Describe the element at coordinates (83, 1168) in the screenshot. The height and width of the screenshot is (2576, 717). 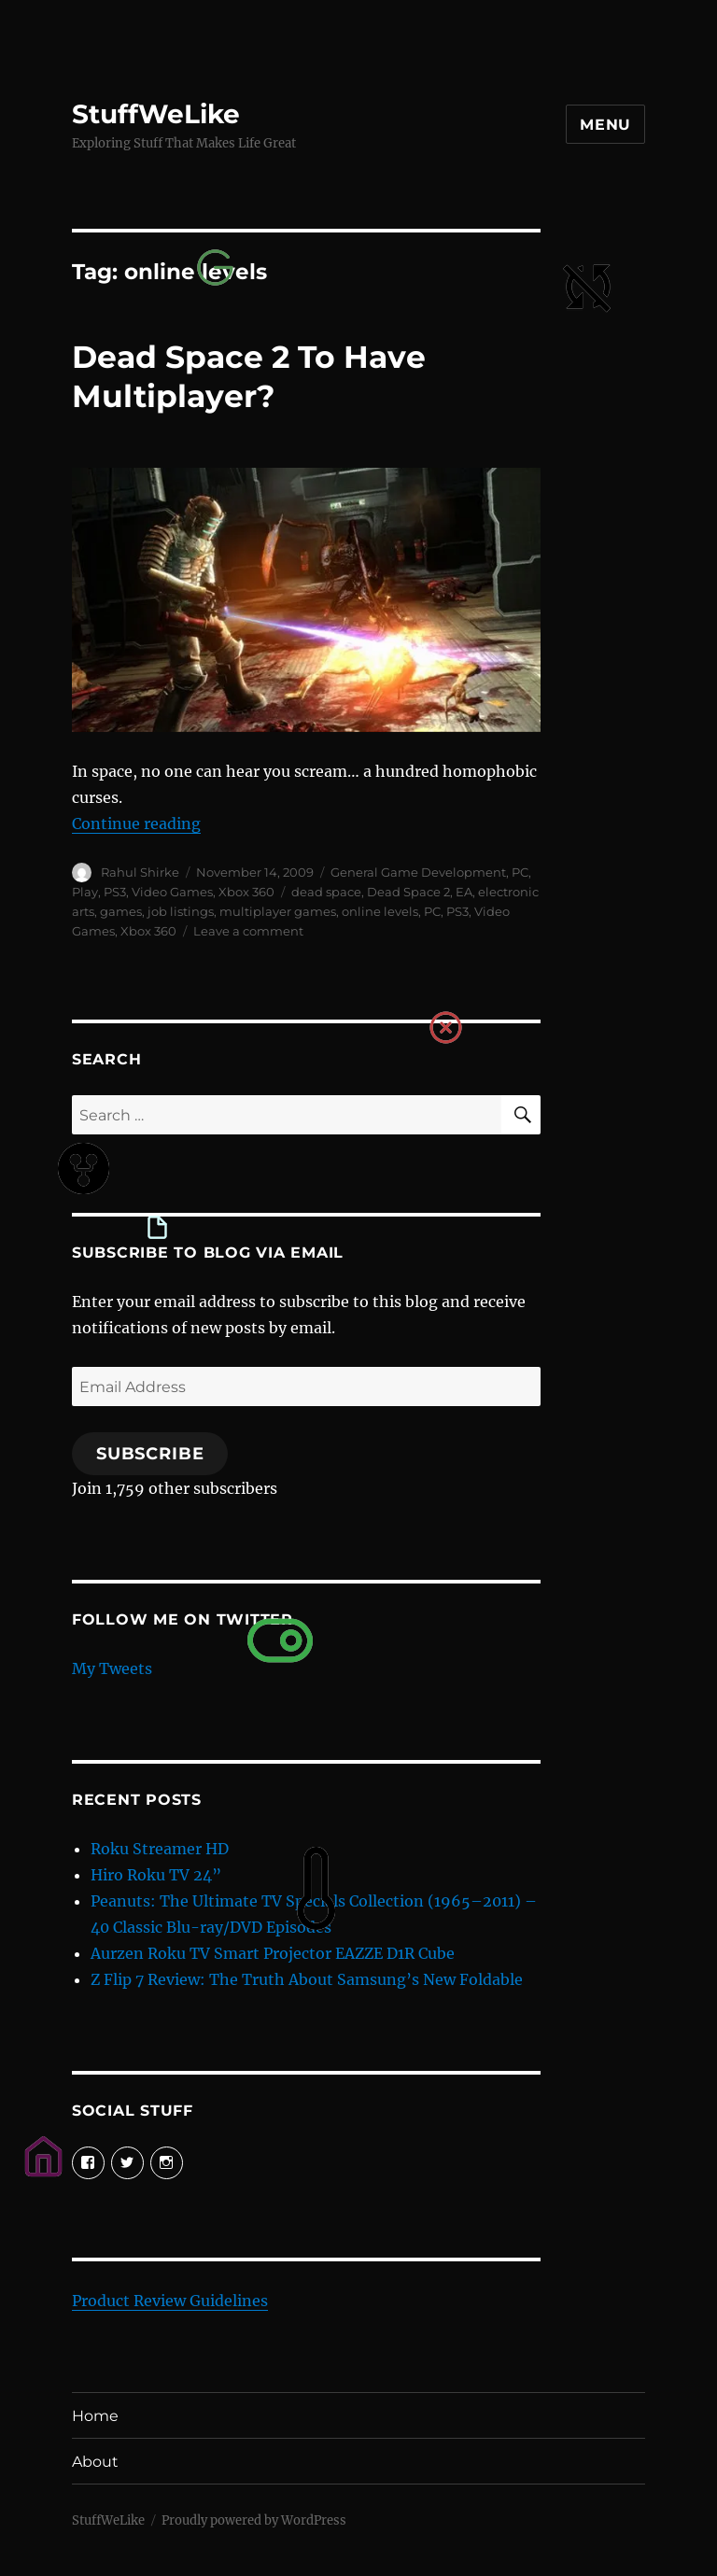
I see `indicates a forked repository in your activity feed` at that location.